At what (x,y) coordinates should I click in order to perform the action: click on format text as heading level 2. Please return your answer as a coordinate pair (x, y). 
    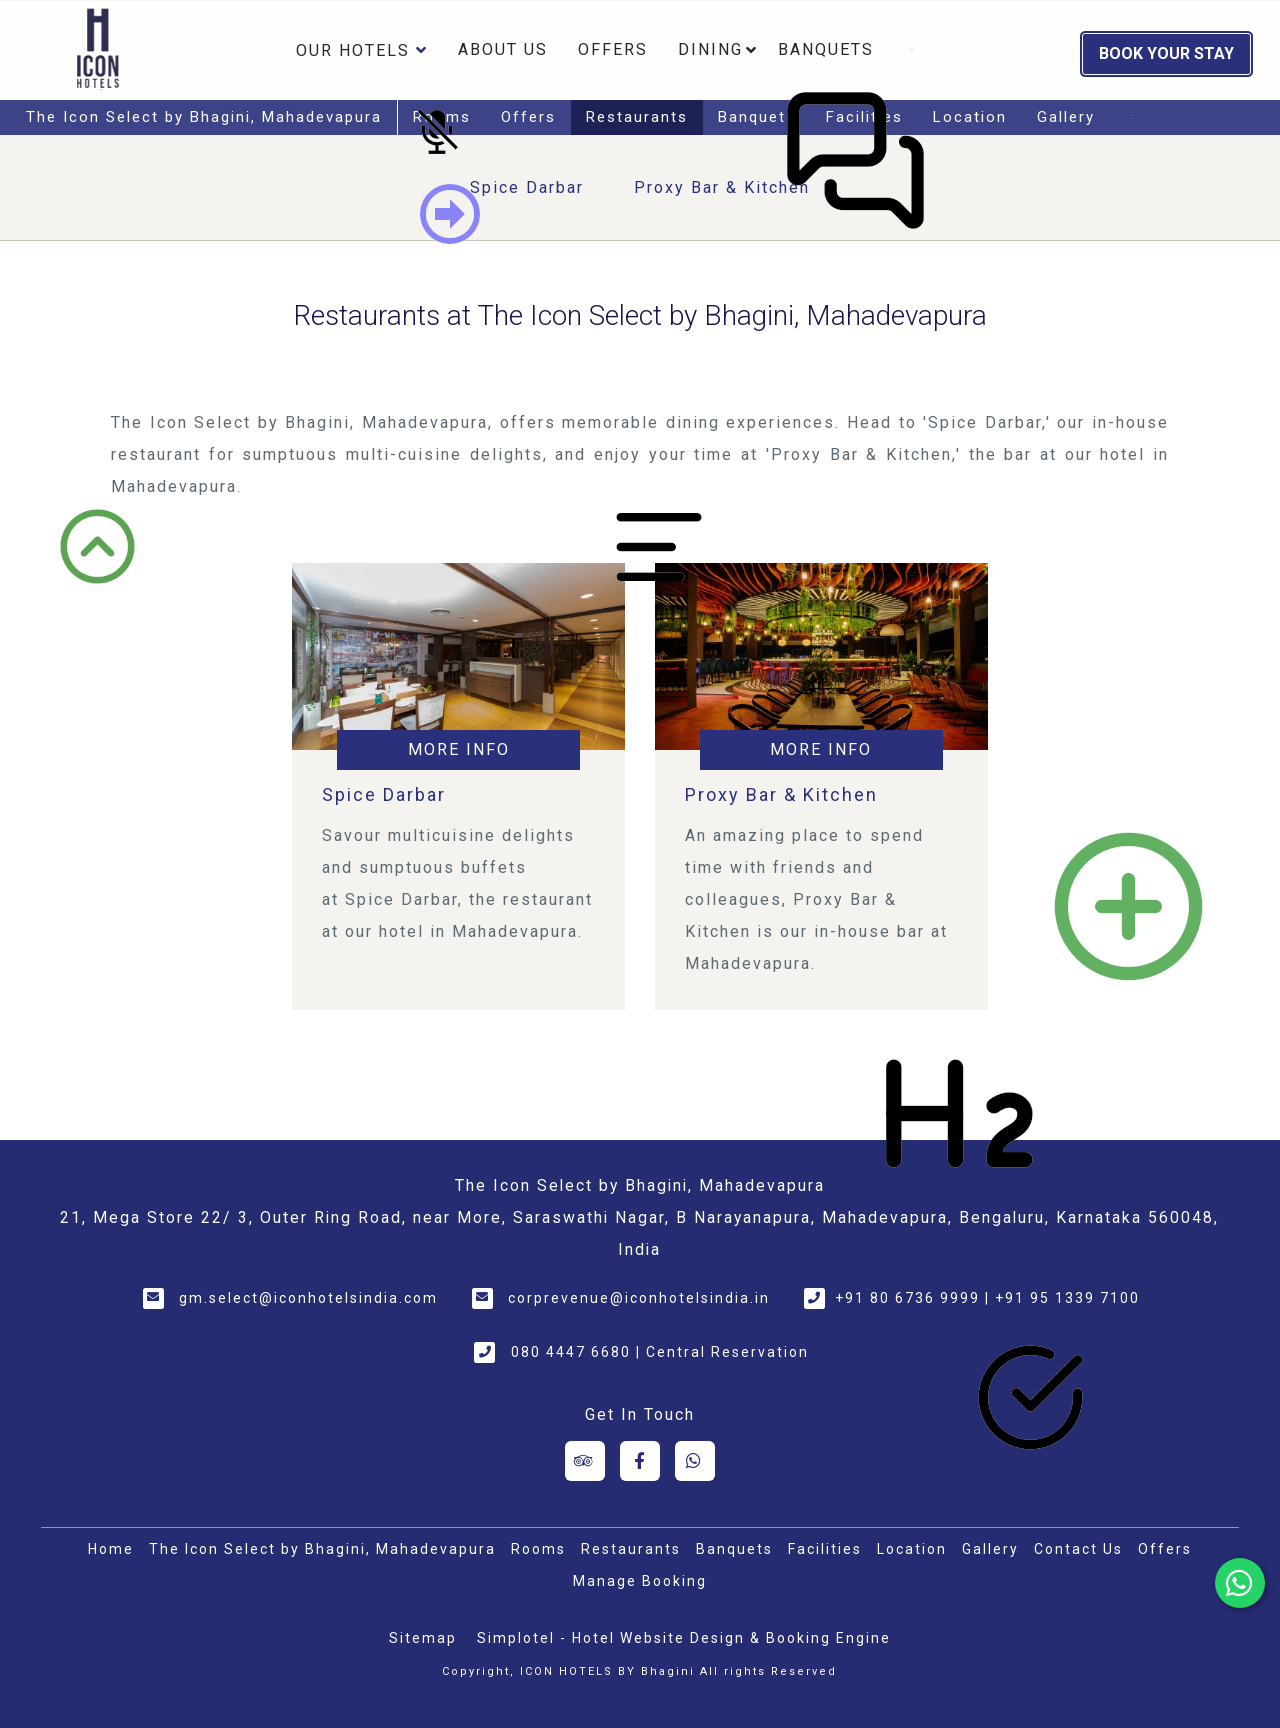
    Looking at the image, I should click on (955, 1113).